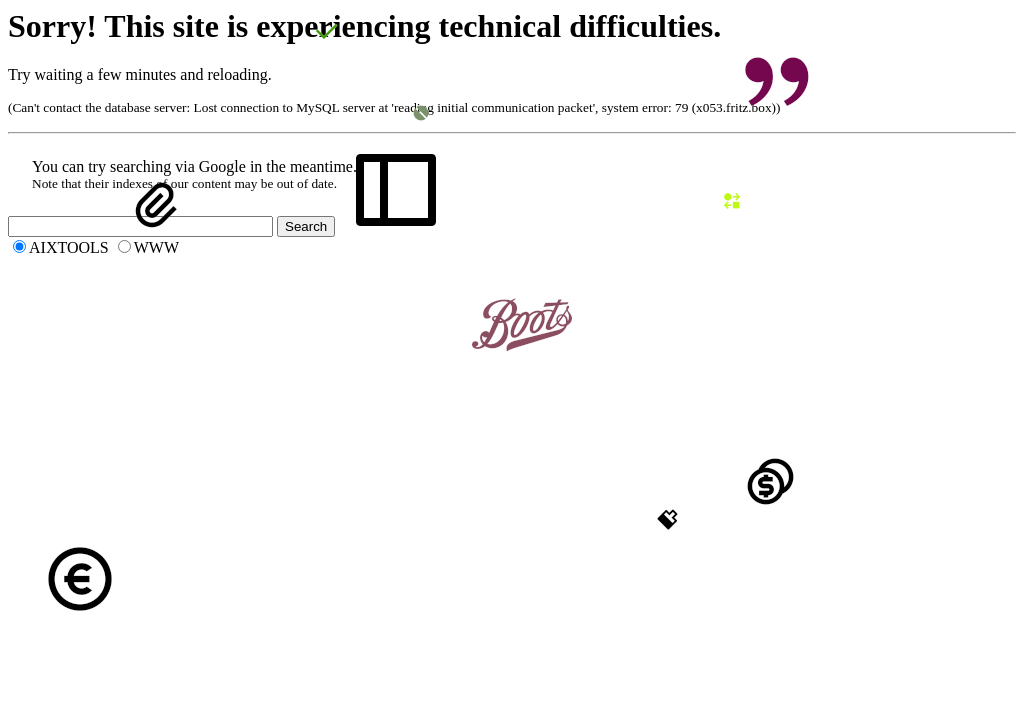 The width and height of the screenshot is (1024, 720). I want to click on view euro currency balance, so click(80, 579).